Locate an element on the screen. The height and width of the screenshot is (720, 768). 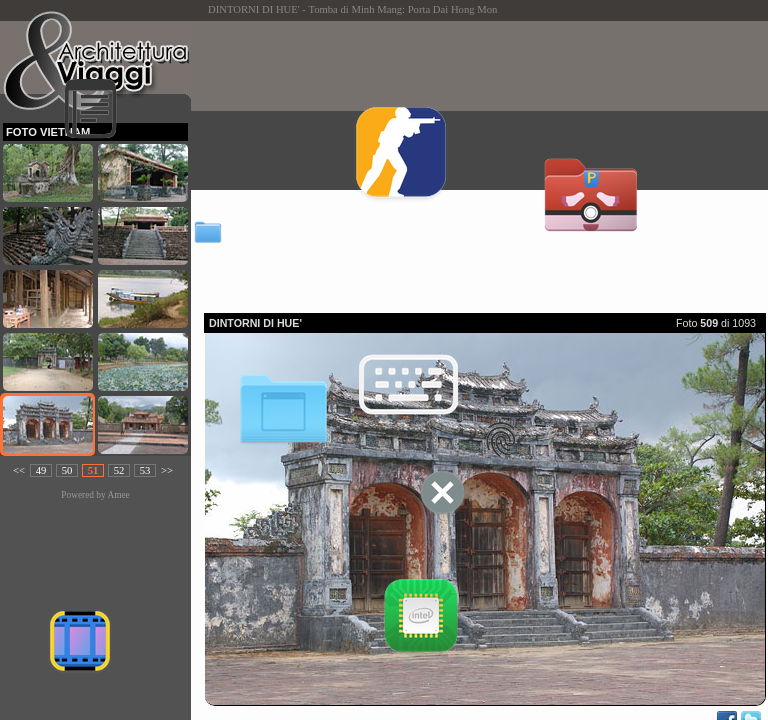
launch counter-strike 2 is located at coordinates (401, 152).